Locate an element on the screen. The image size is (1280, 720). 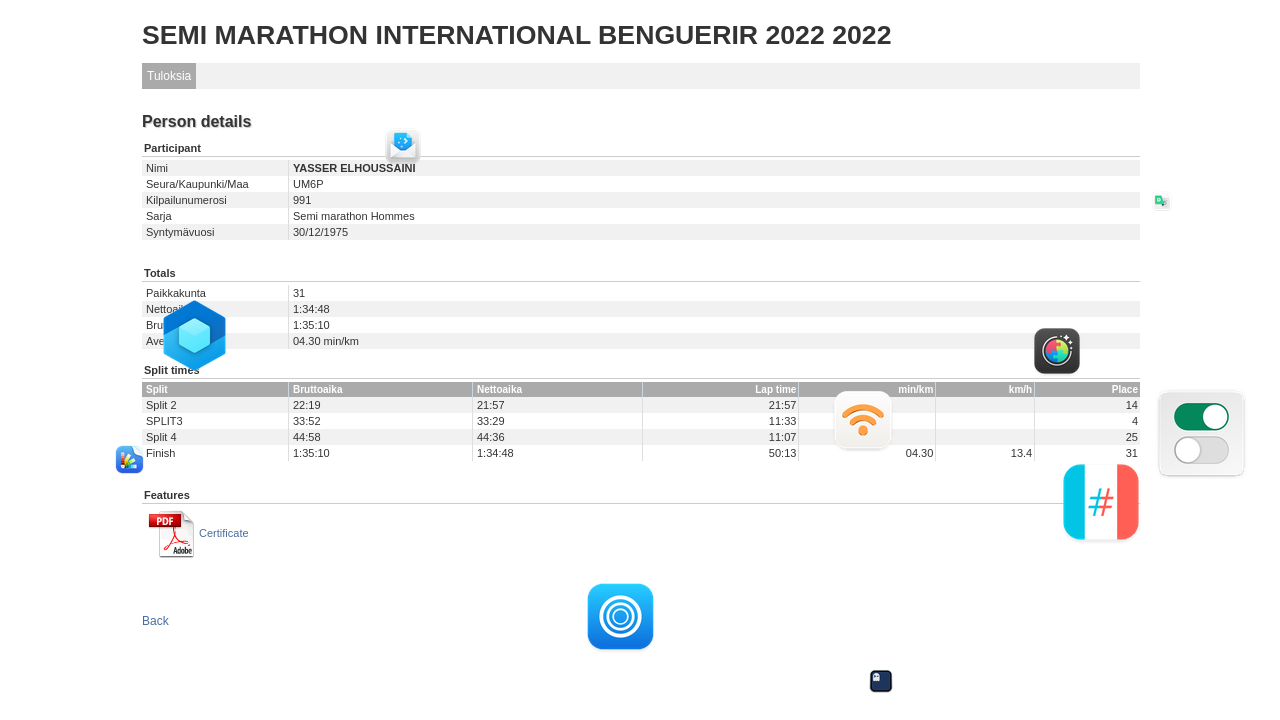
open PhotoFlare image editing application is located at coordinates (1057, 351).